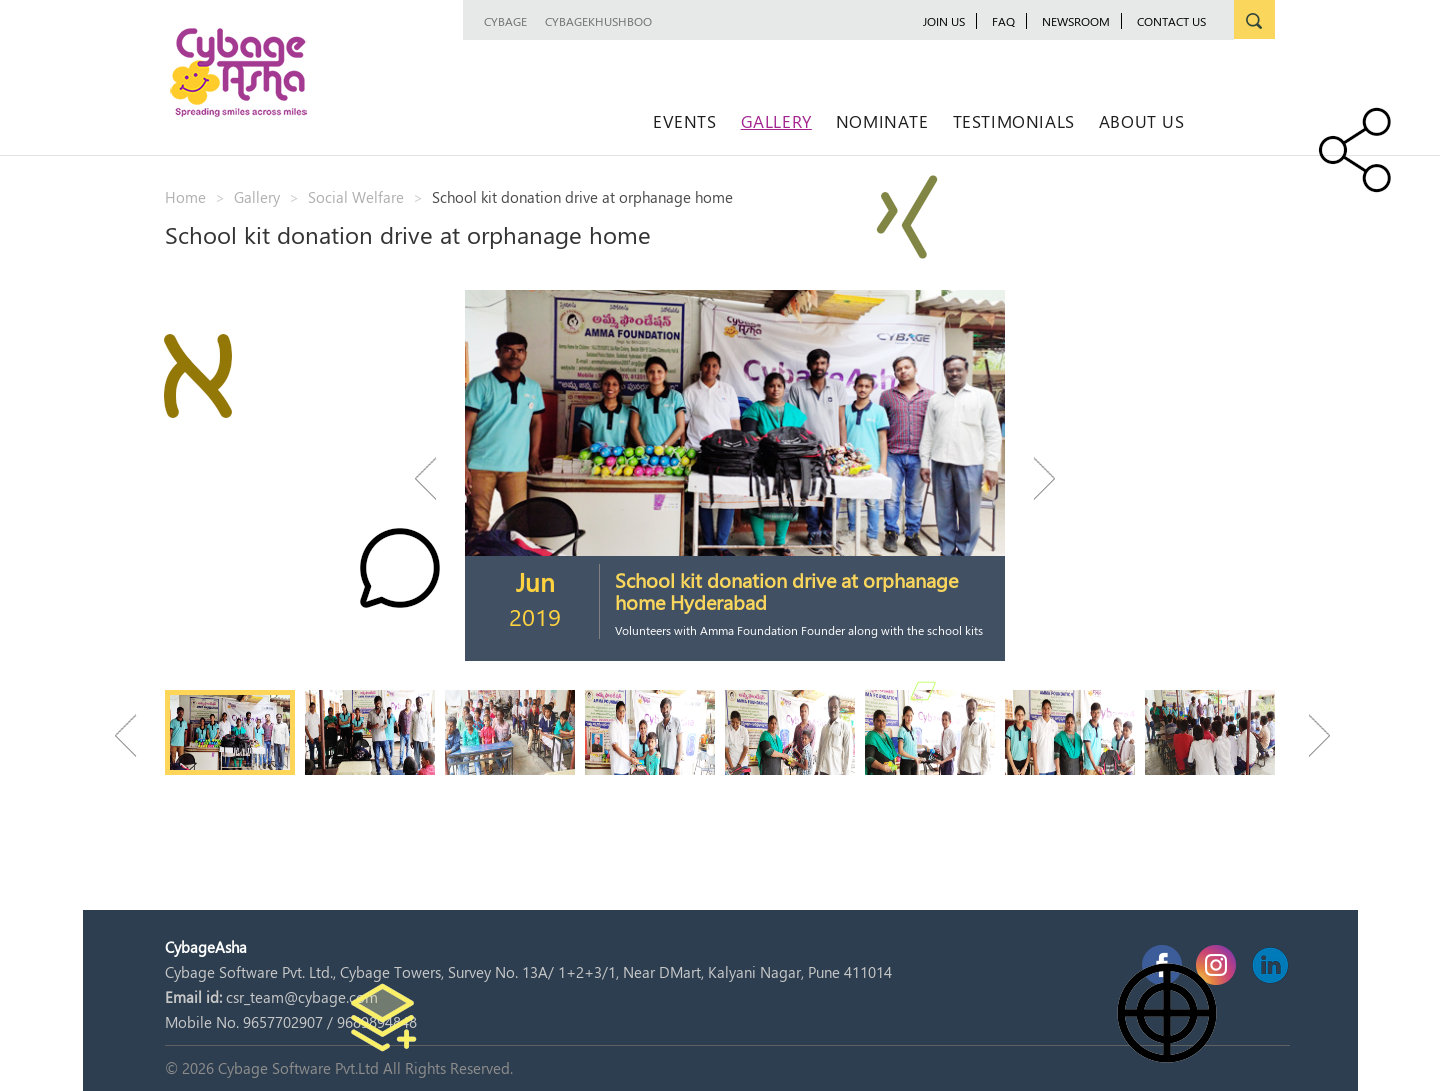 Image resolution: width=1440 pixels, height=1091 pixels. Describe the element at coordinates (400, 568) in the screenshot. I see `open chat or messaging` at that location.